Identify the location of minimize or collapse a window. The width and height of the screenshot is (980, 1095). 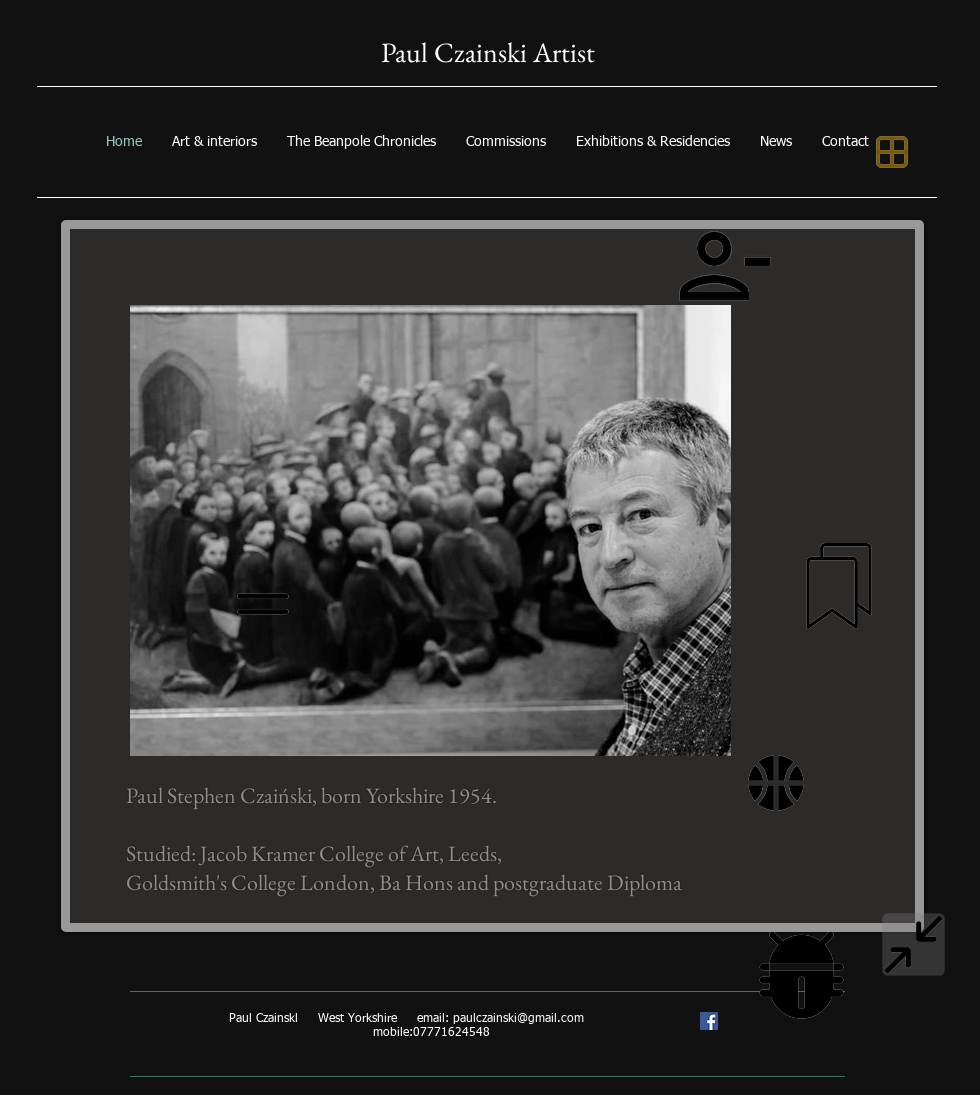
(913, 944).